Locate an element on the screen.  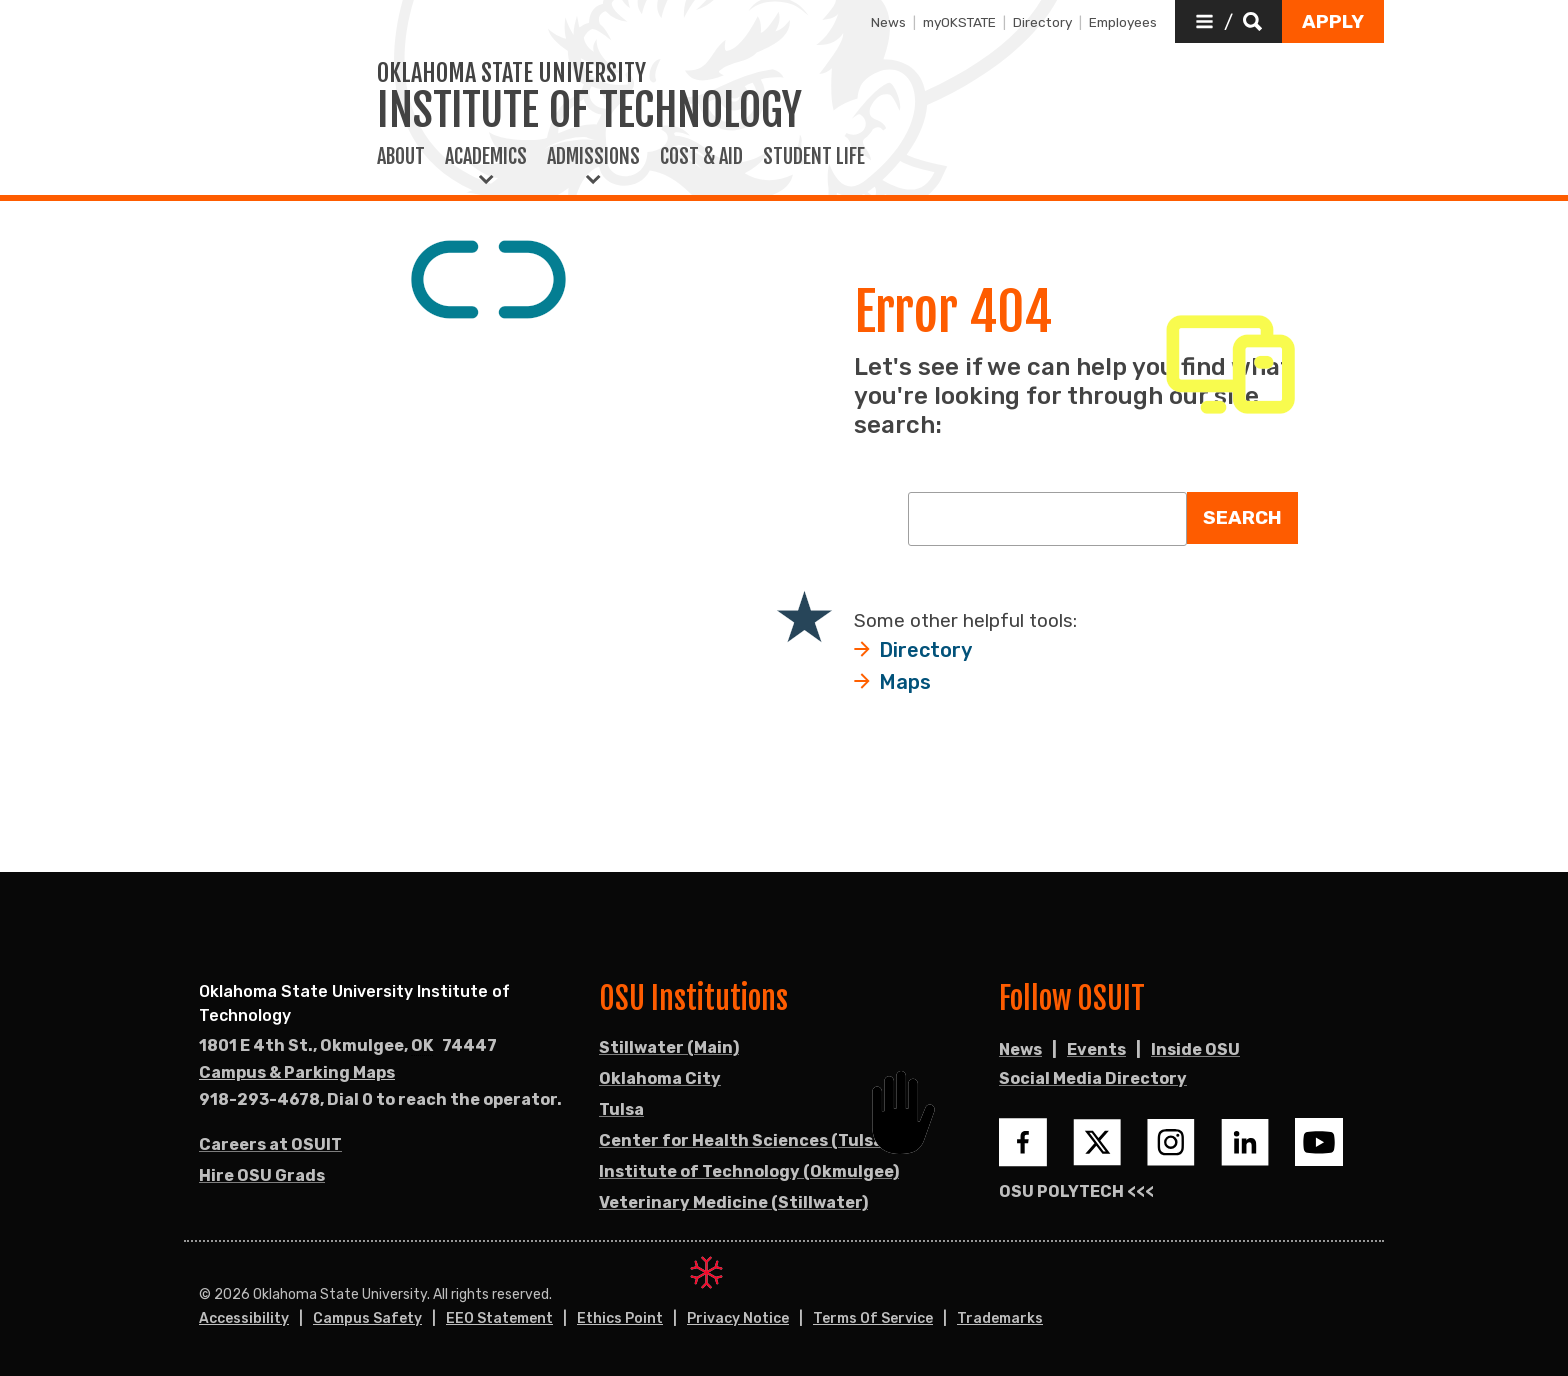
stop or halt an action is located at coordinates (903, 1112).